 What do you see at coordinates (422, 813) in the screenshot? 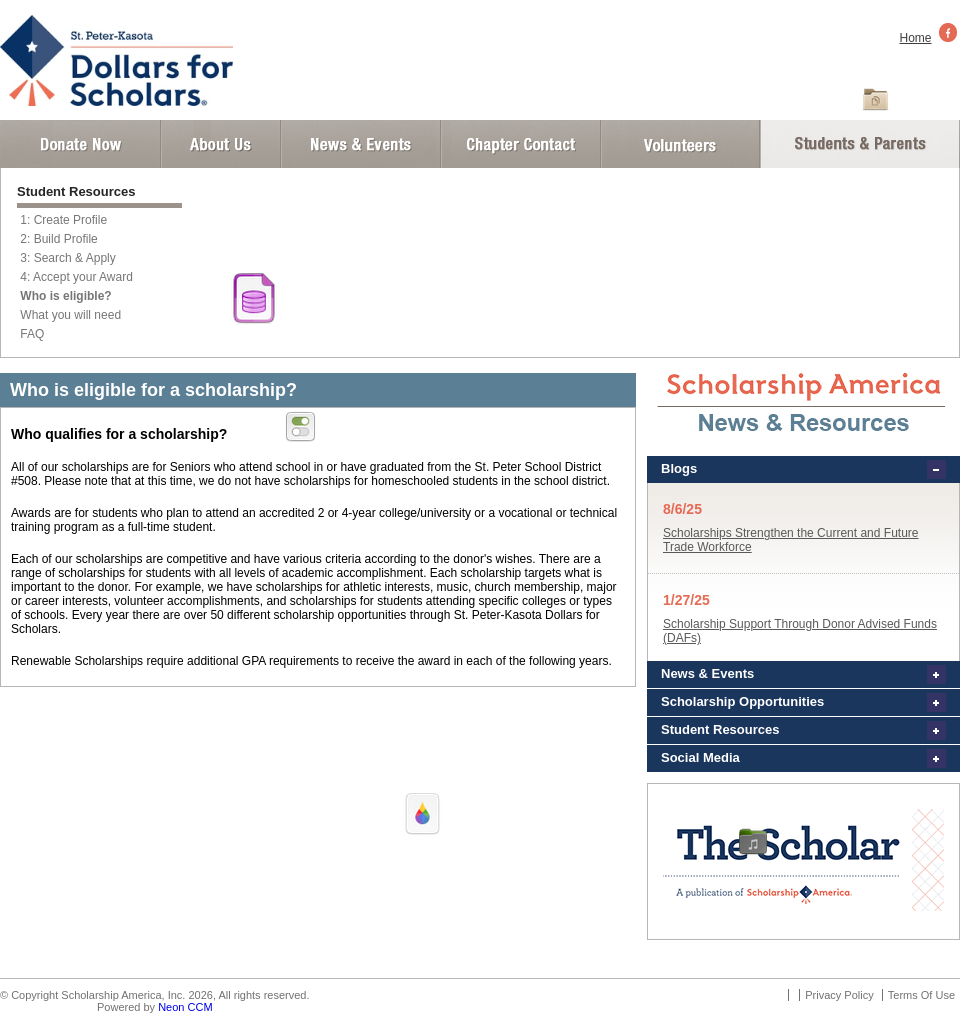
I see `an ICC color profile file` at bounding box center [422, 813].